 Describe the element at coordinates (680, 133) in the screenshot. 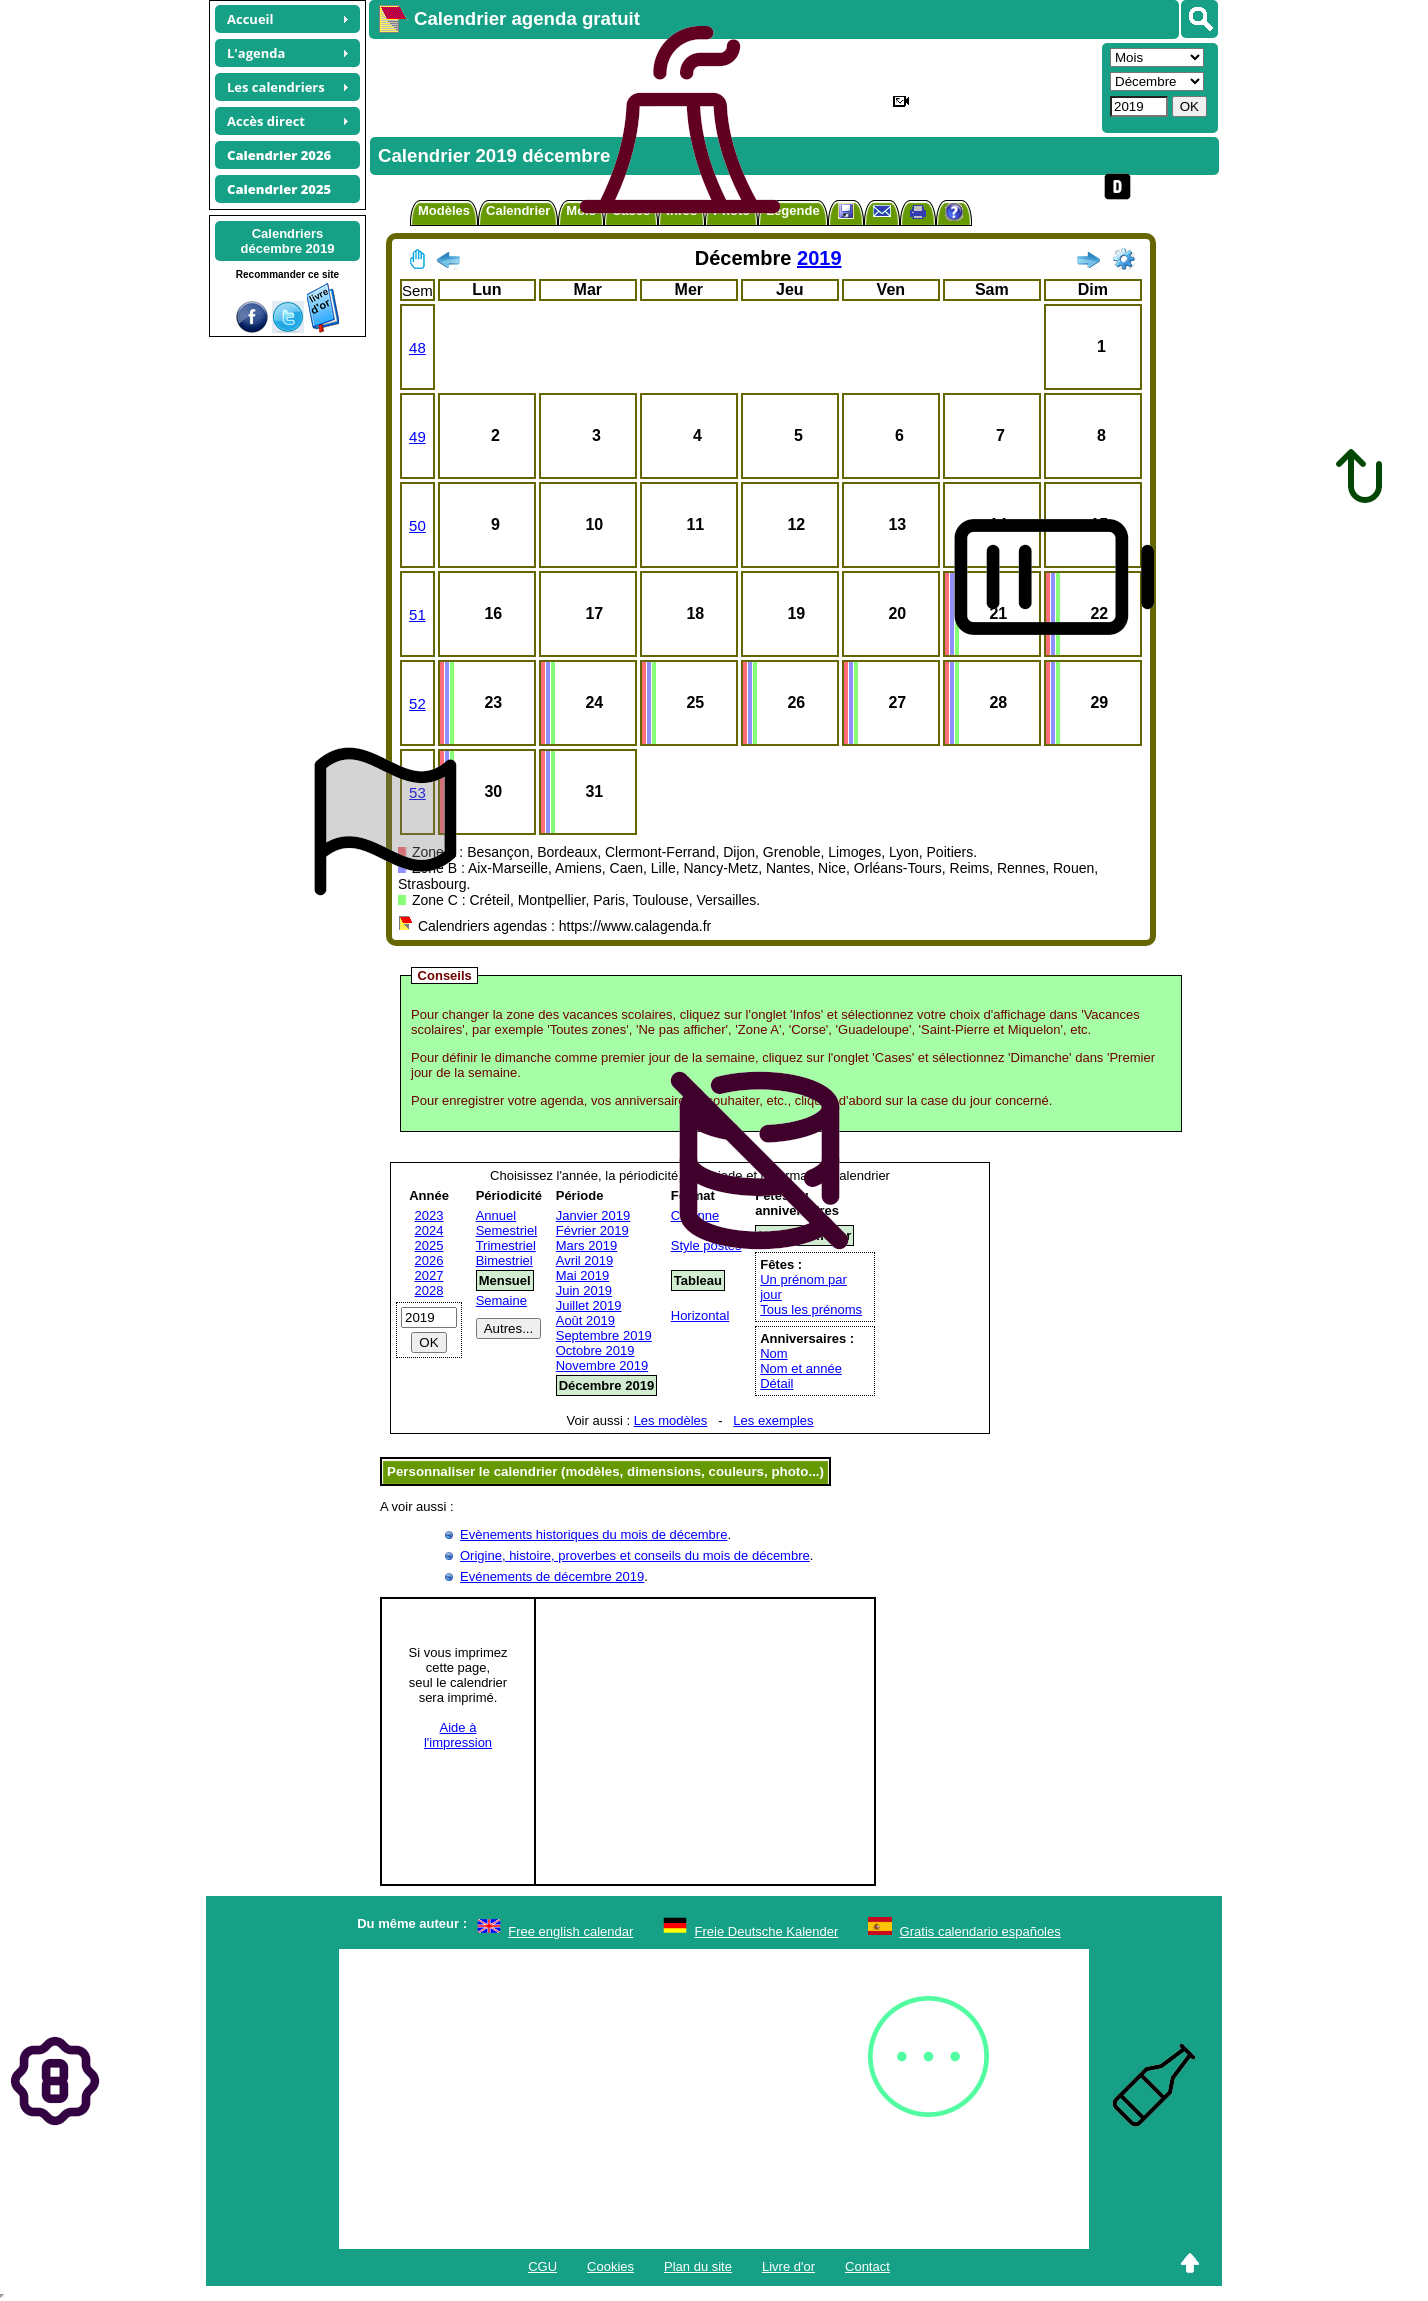

I see `indicates nuclear power or energy facility` at that location.